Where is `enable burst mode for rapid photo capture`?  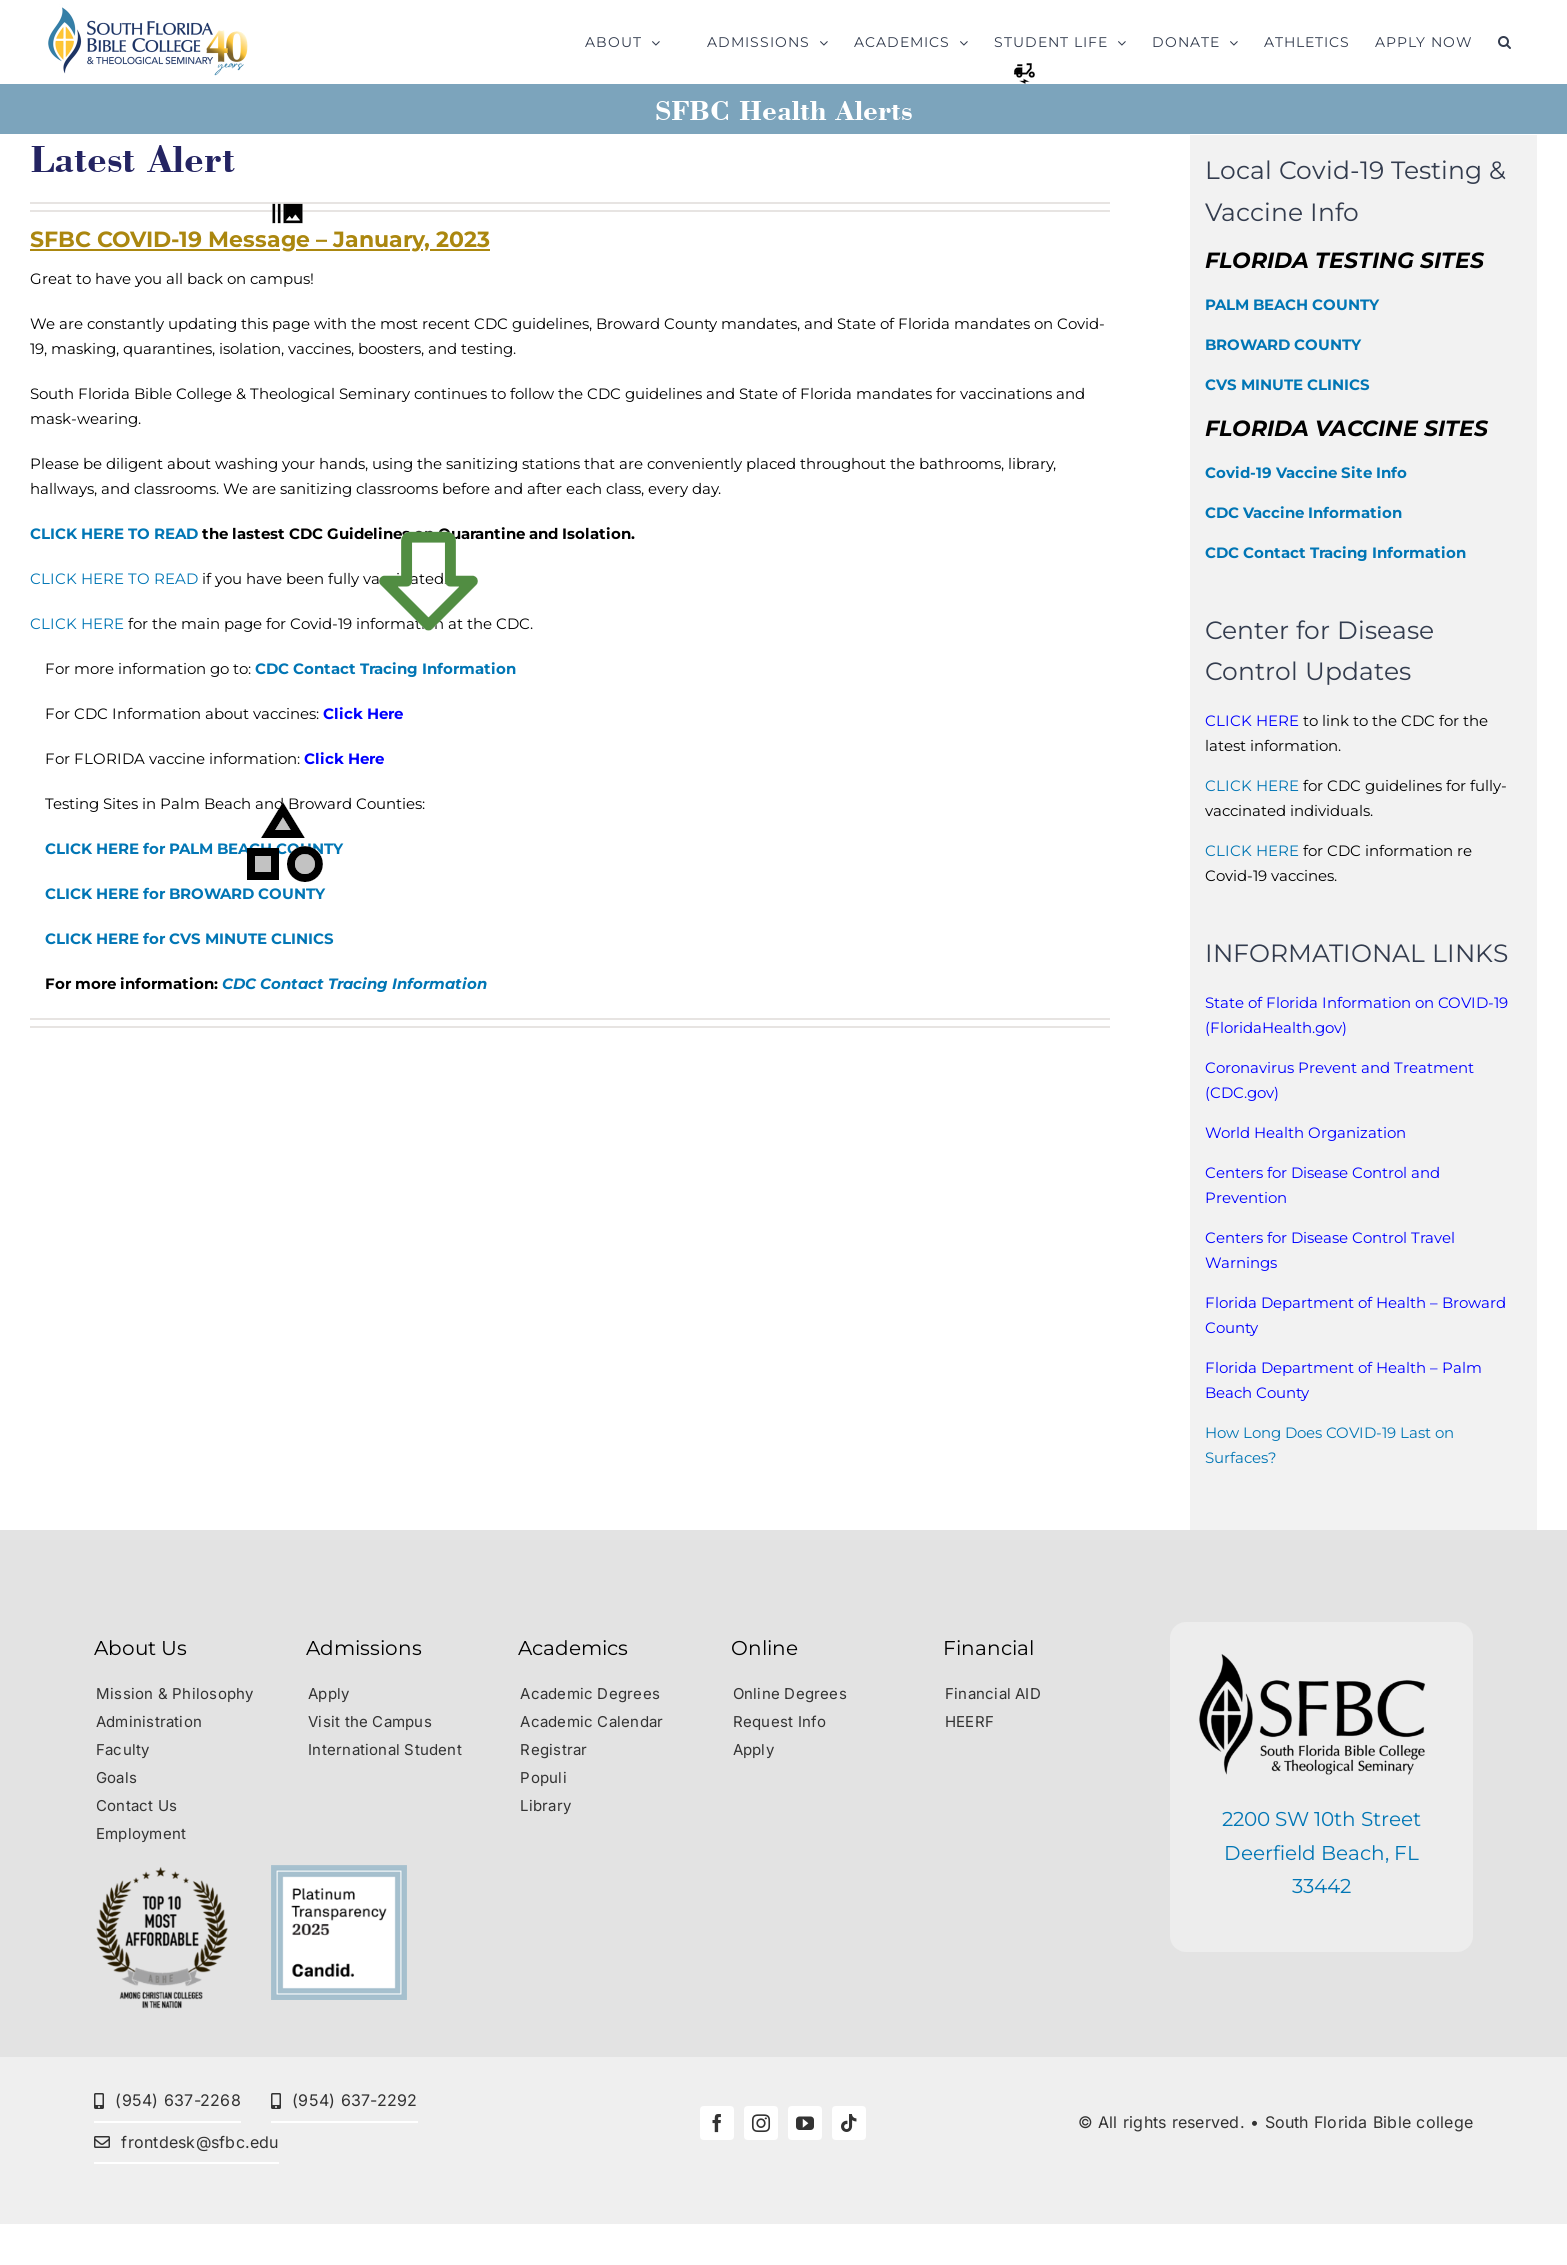
enable burst mode for rapid photo capture is located at coordinates (287, 213).